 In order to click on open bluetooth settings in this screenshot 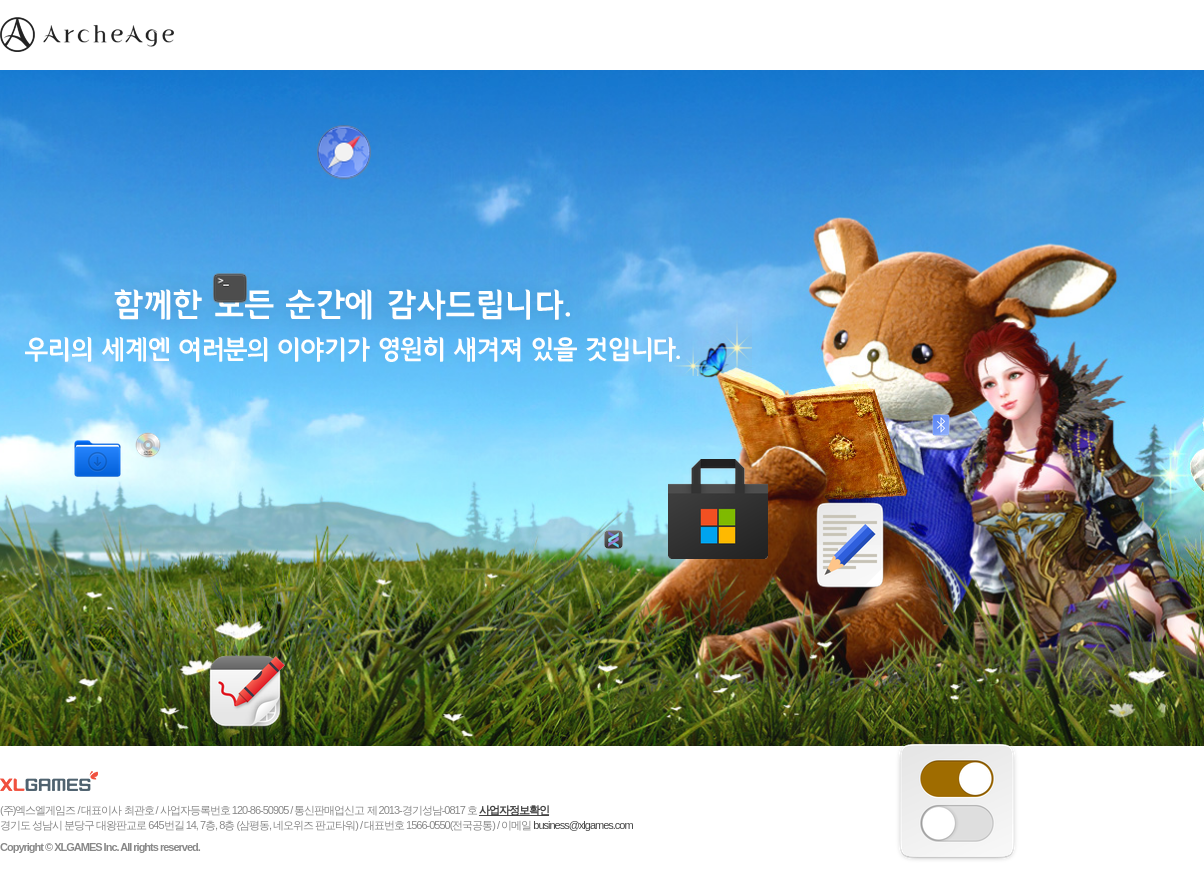, I will do `click(941, 425)`.